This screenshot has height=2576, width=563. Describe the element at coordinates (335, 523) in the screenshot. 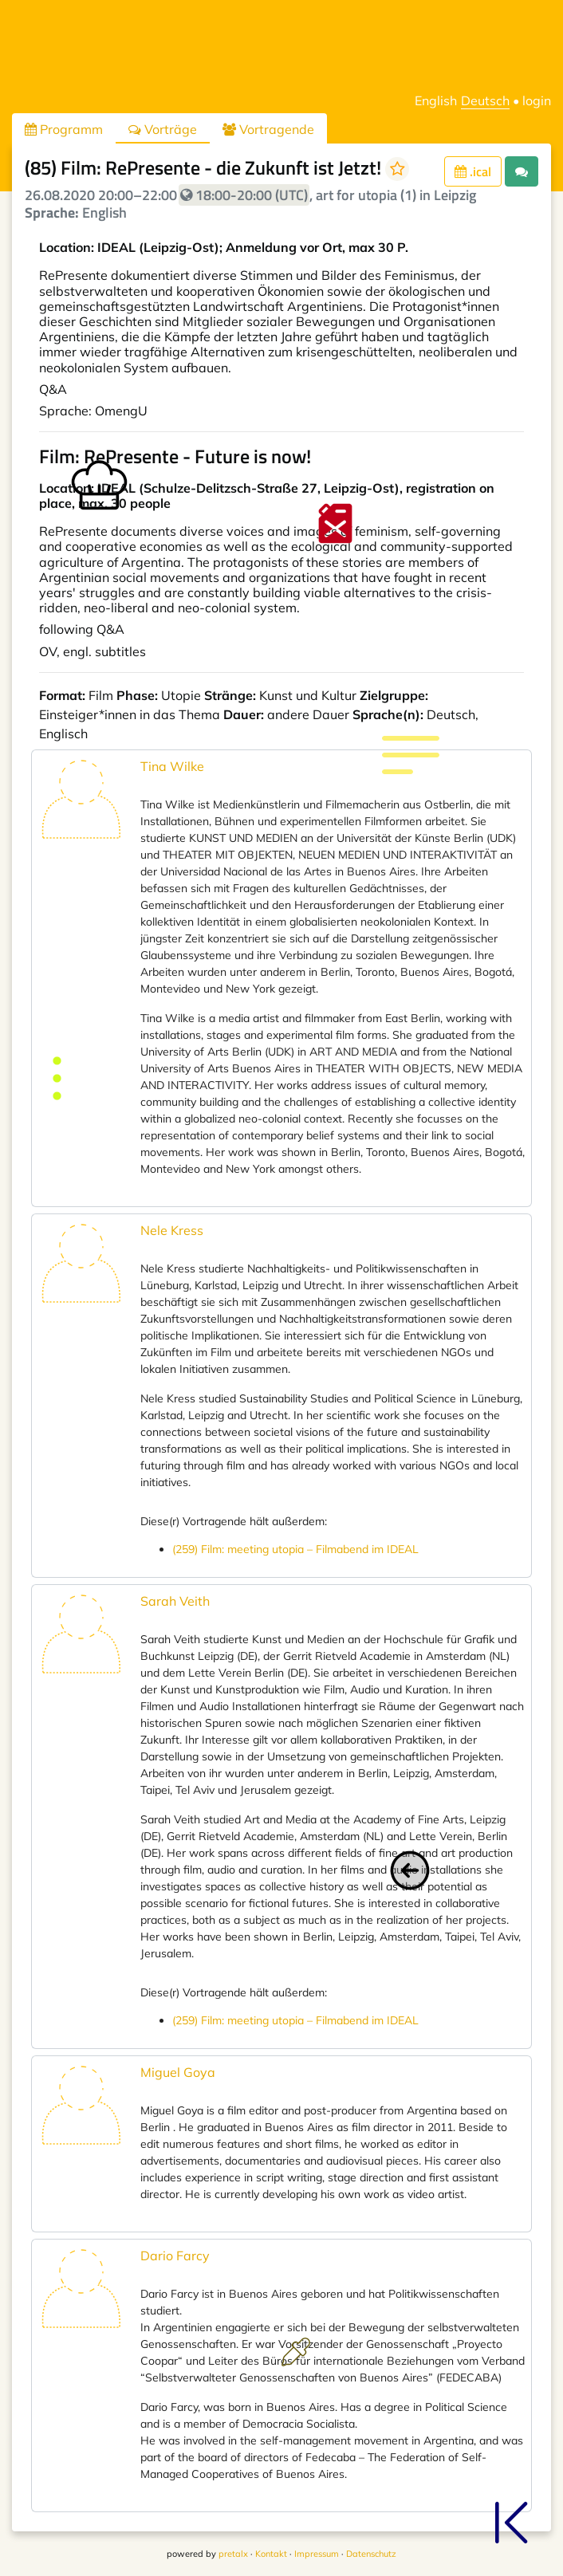

I see `indicates fuel or gas station nearby` at that location.